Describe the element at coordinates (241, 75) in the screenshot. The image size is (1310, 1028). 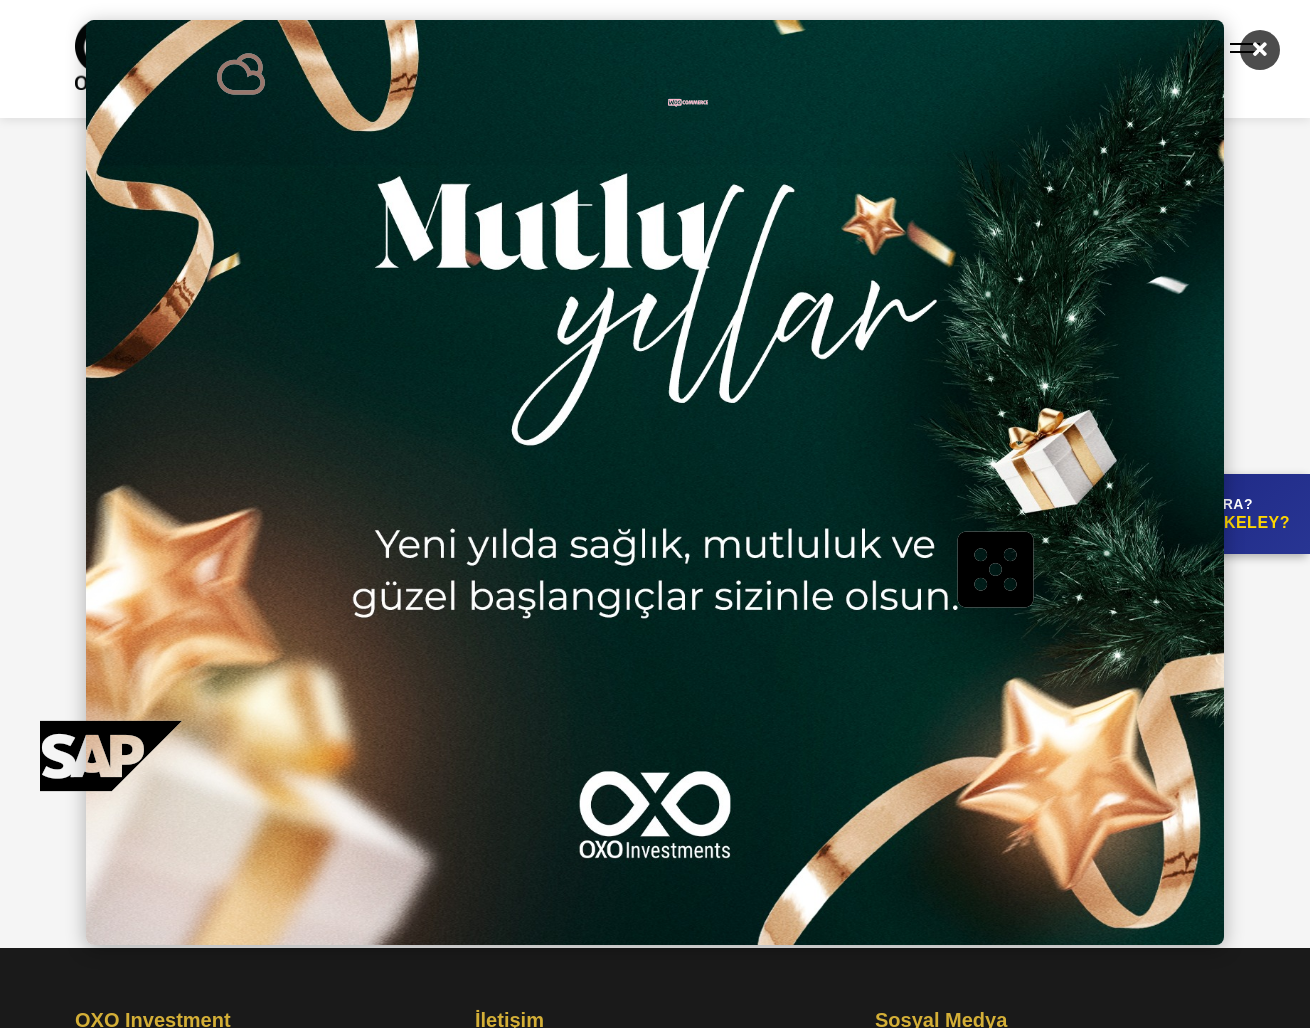
I see `indicates partly cloudy weather conditions` at that location.